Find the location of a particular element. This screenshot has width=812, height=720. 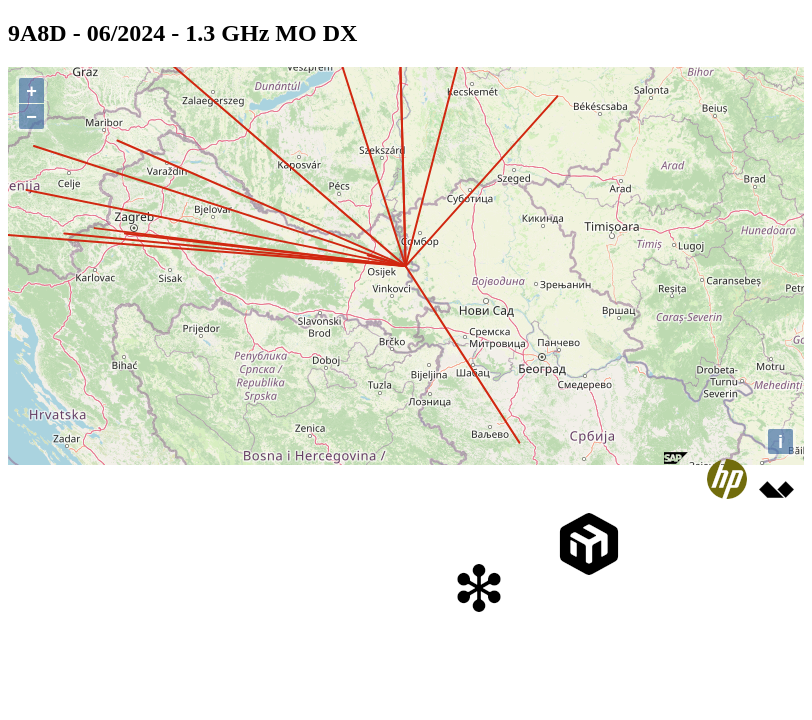

launch GoToMeeting app is located at coordinates (479, 588).